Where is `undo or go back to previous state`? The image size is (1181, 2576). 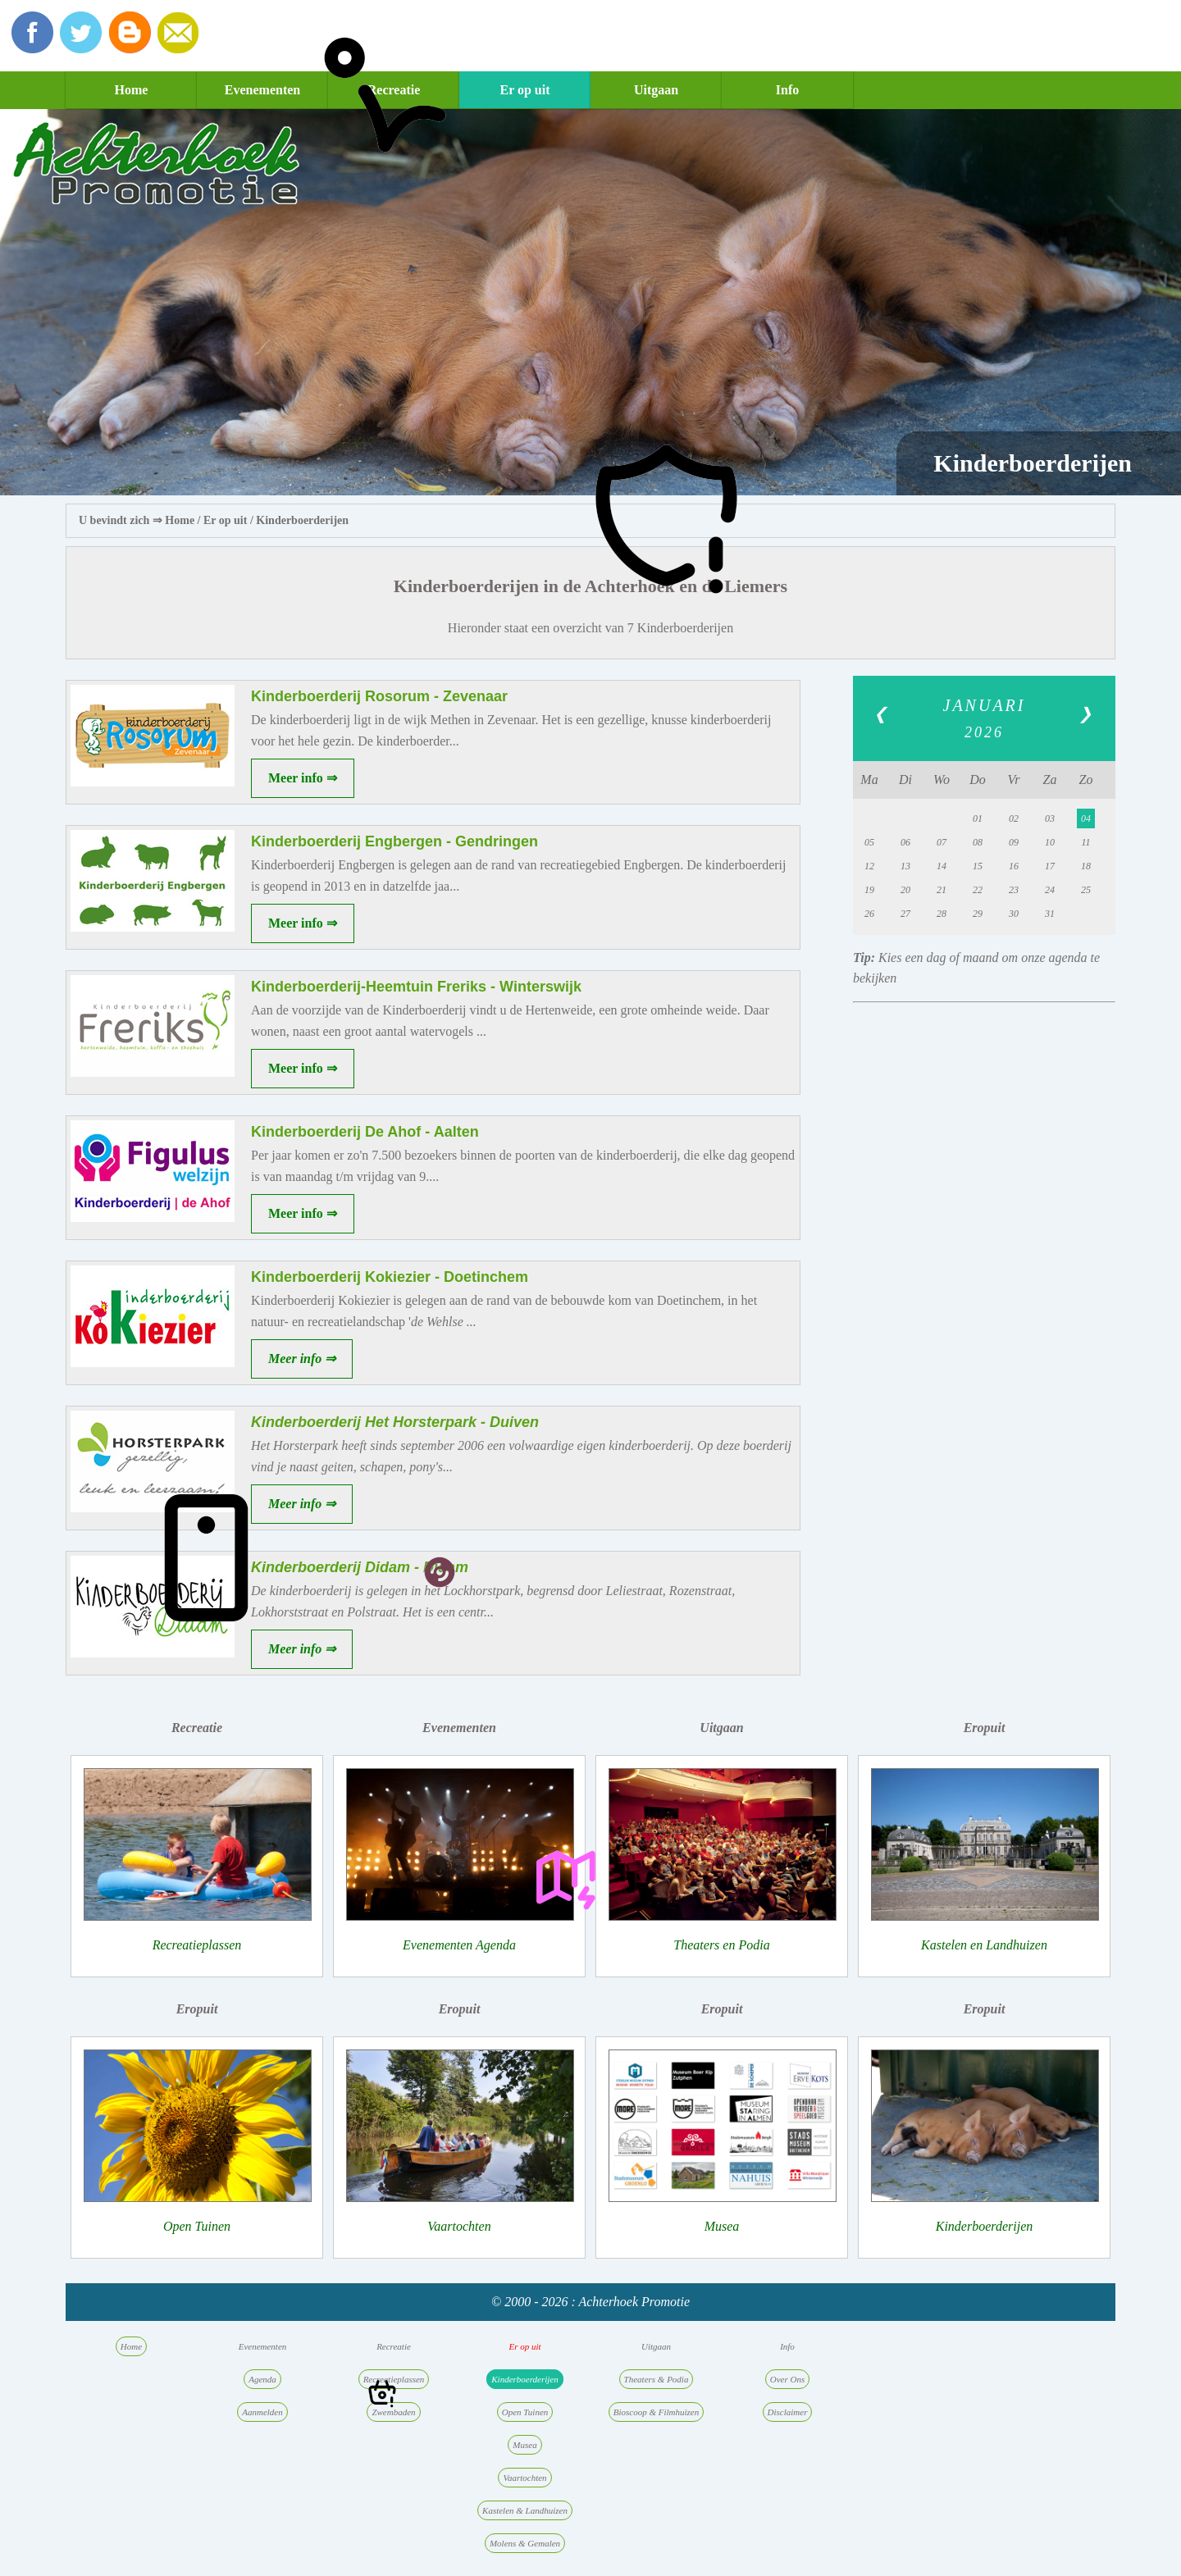 undo or go back to previous state is located at coordinates (385, 91).